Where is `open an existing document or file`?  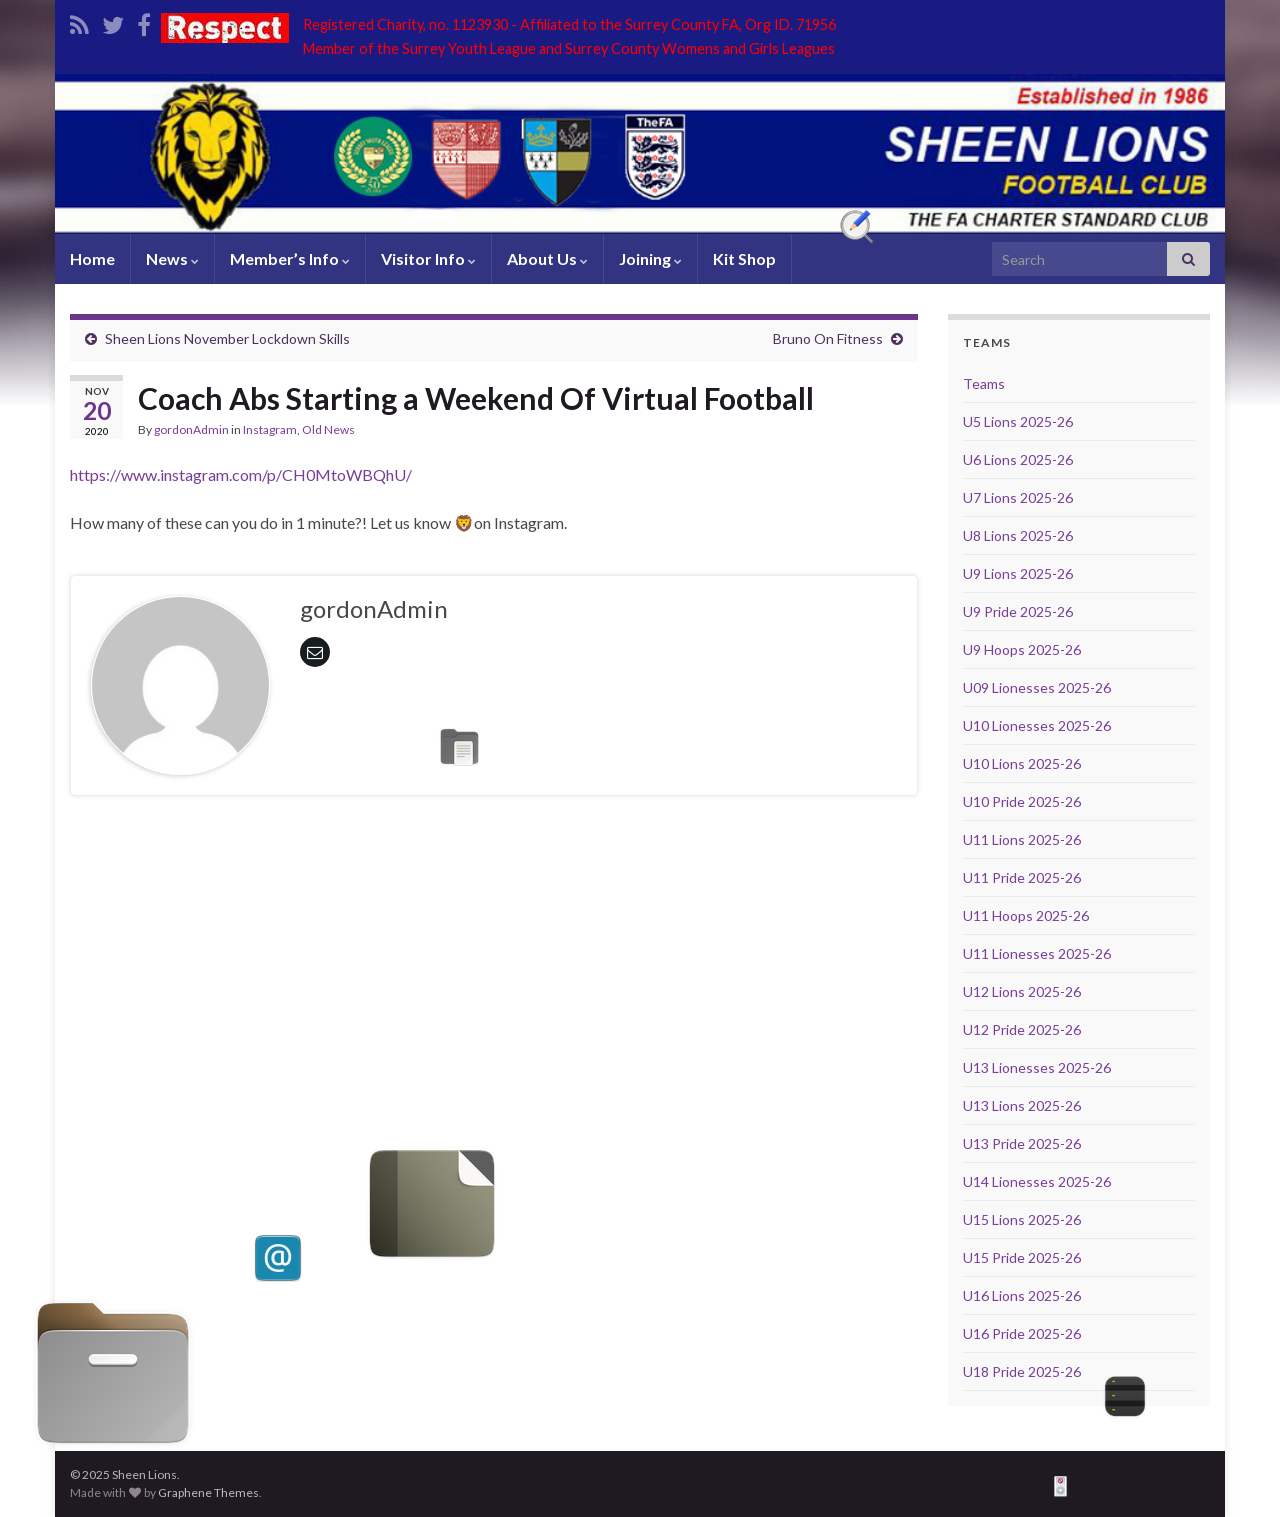
open an existing document or file is located at coordinates (459, 746).